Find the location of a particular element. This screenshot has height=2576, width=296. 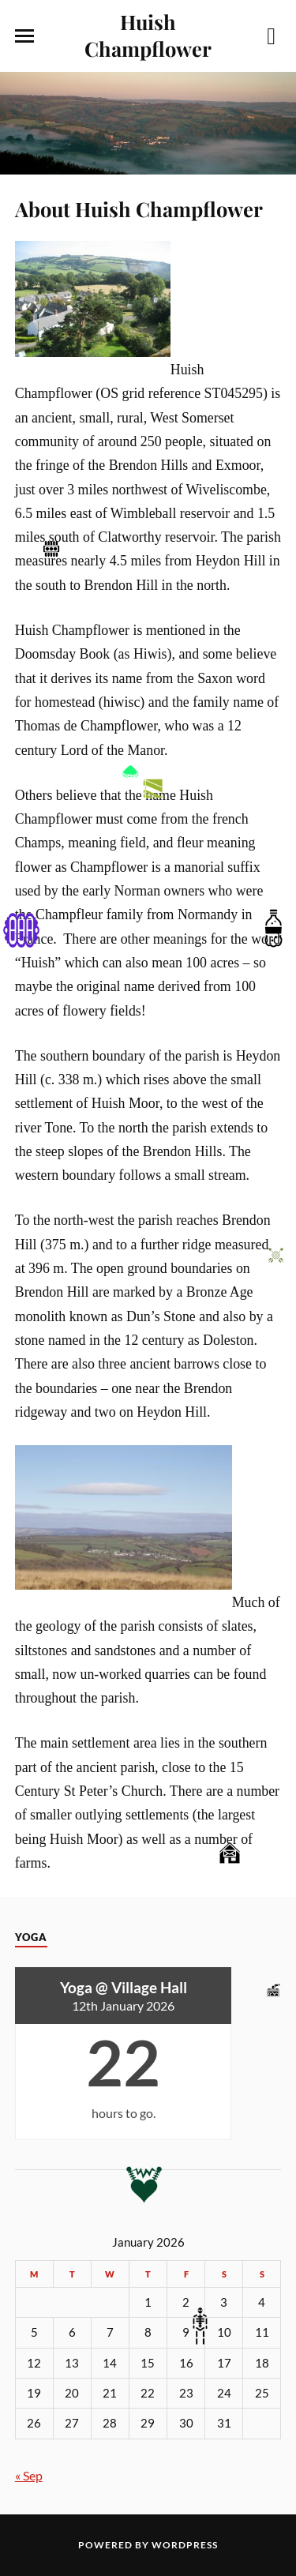

indicates armor or defensive equipment is located at coordinates (152, 788).